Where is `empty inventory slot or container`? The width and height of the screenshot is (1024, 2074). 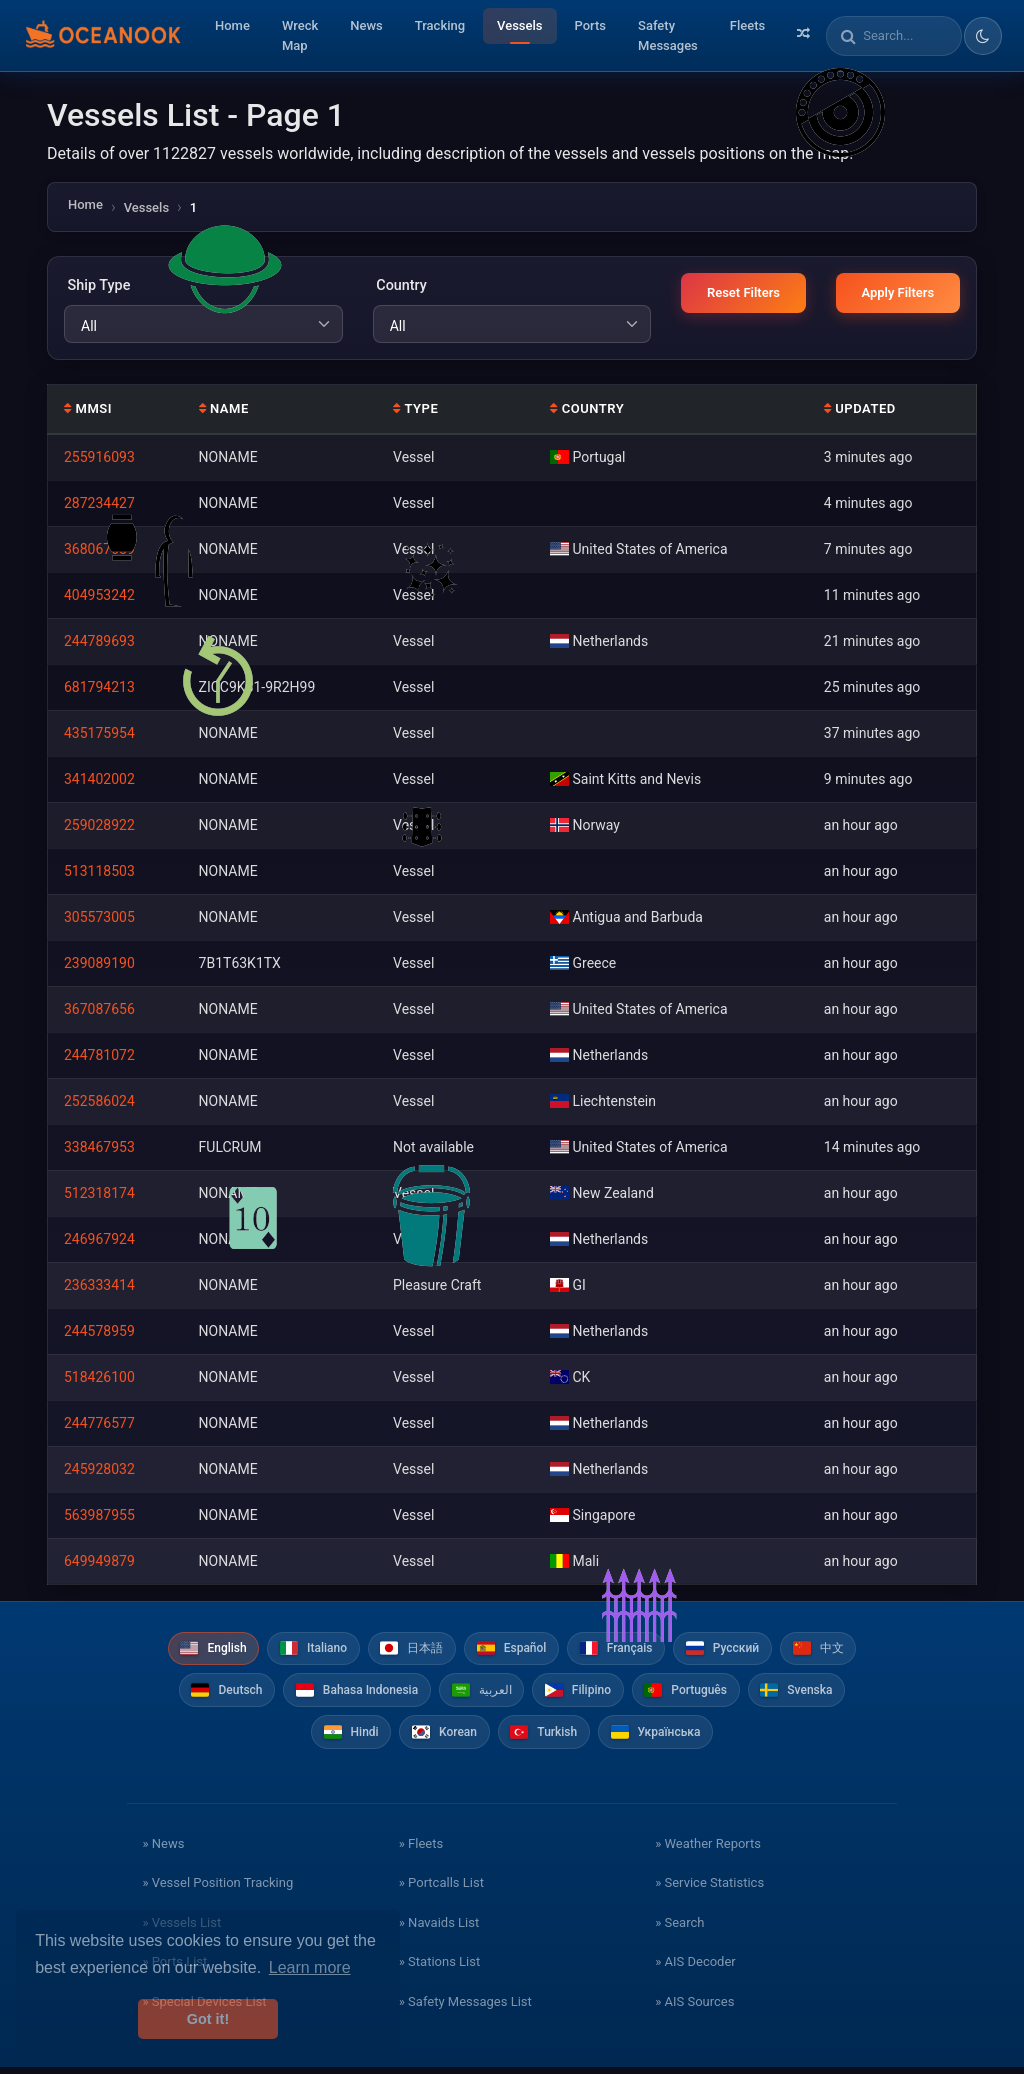
empty inventory slot or container is located at coordinates (431, 1212).